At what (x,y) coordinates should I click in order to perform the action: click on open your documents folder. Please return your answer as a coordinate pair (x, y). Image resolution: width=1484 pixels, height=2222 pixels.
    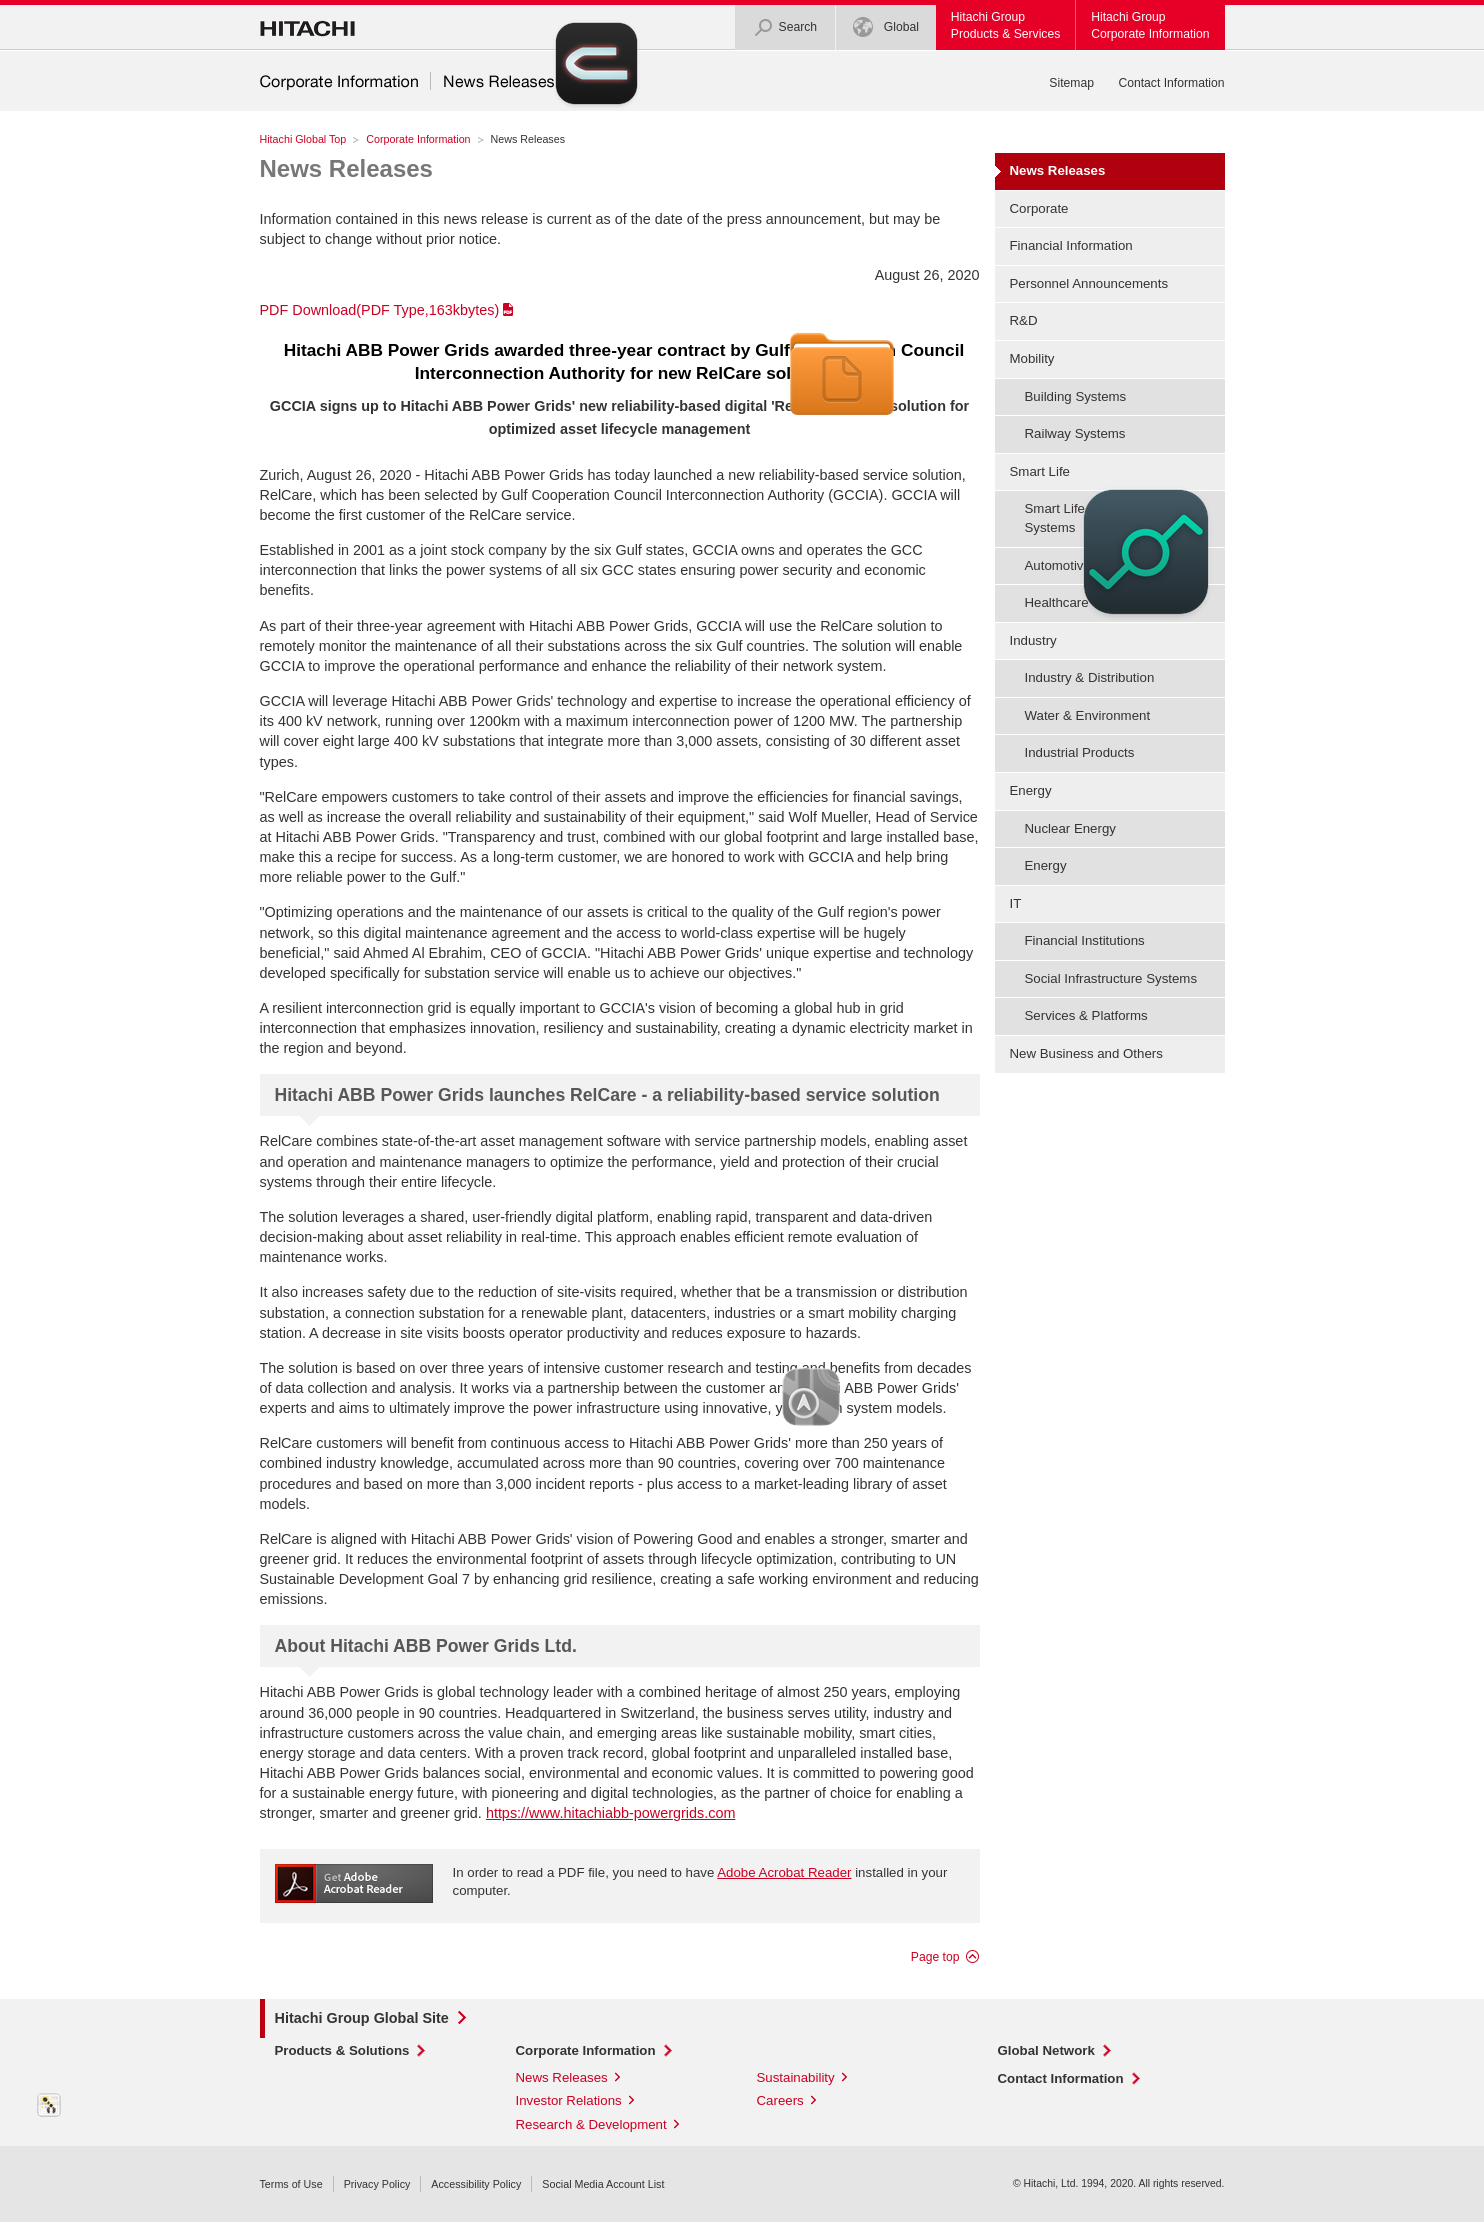
    Looking at the image, I should click on (842, 374).